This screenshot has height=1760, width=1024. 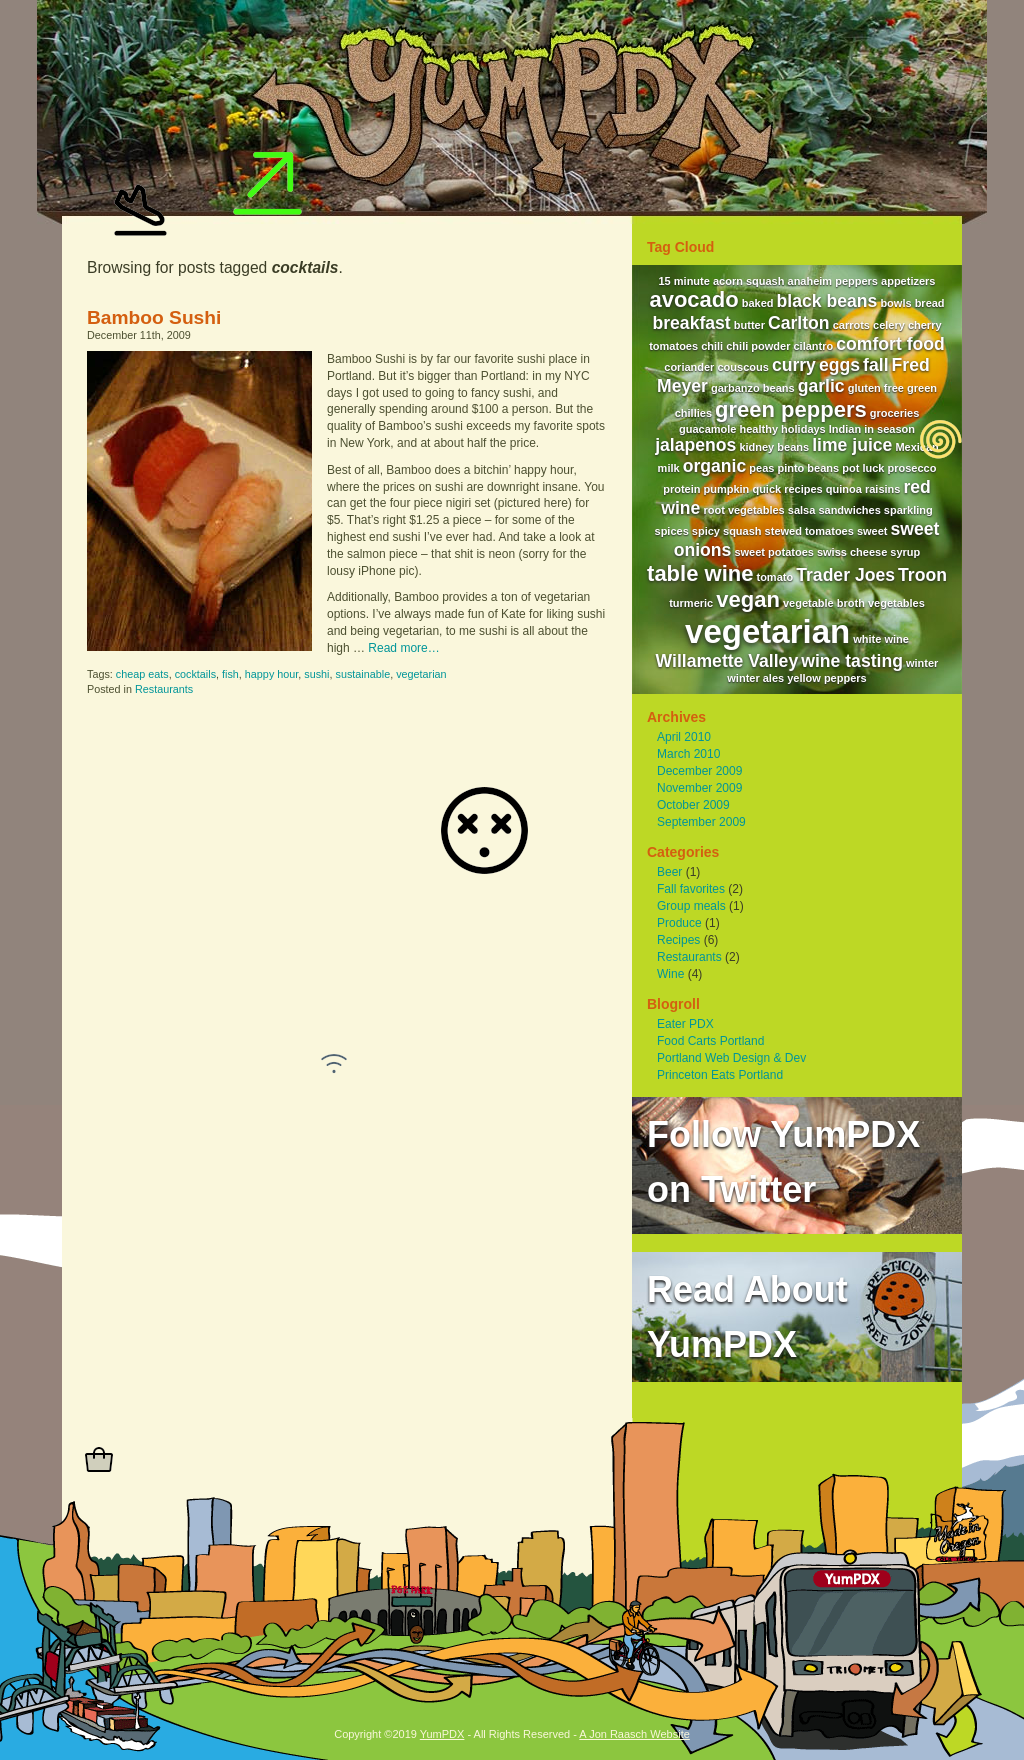 What do you see at coordinates (484, 830) in the screenshot?
I see `indicates an error or failed state` at bounding box center [484, 830].